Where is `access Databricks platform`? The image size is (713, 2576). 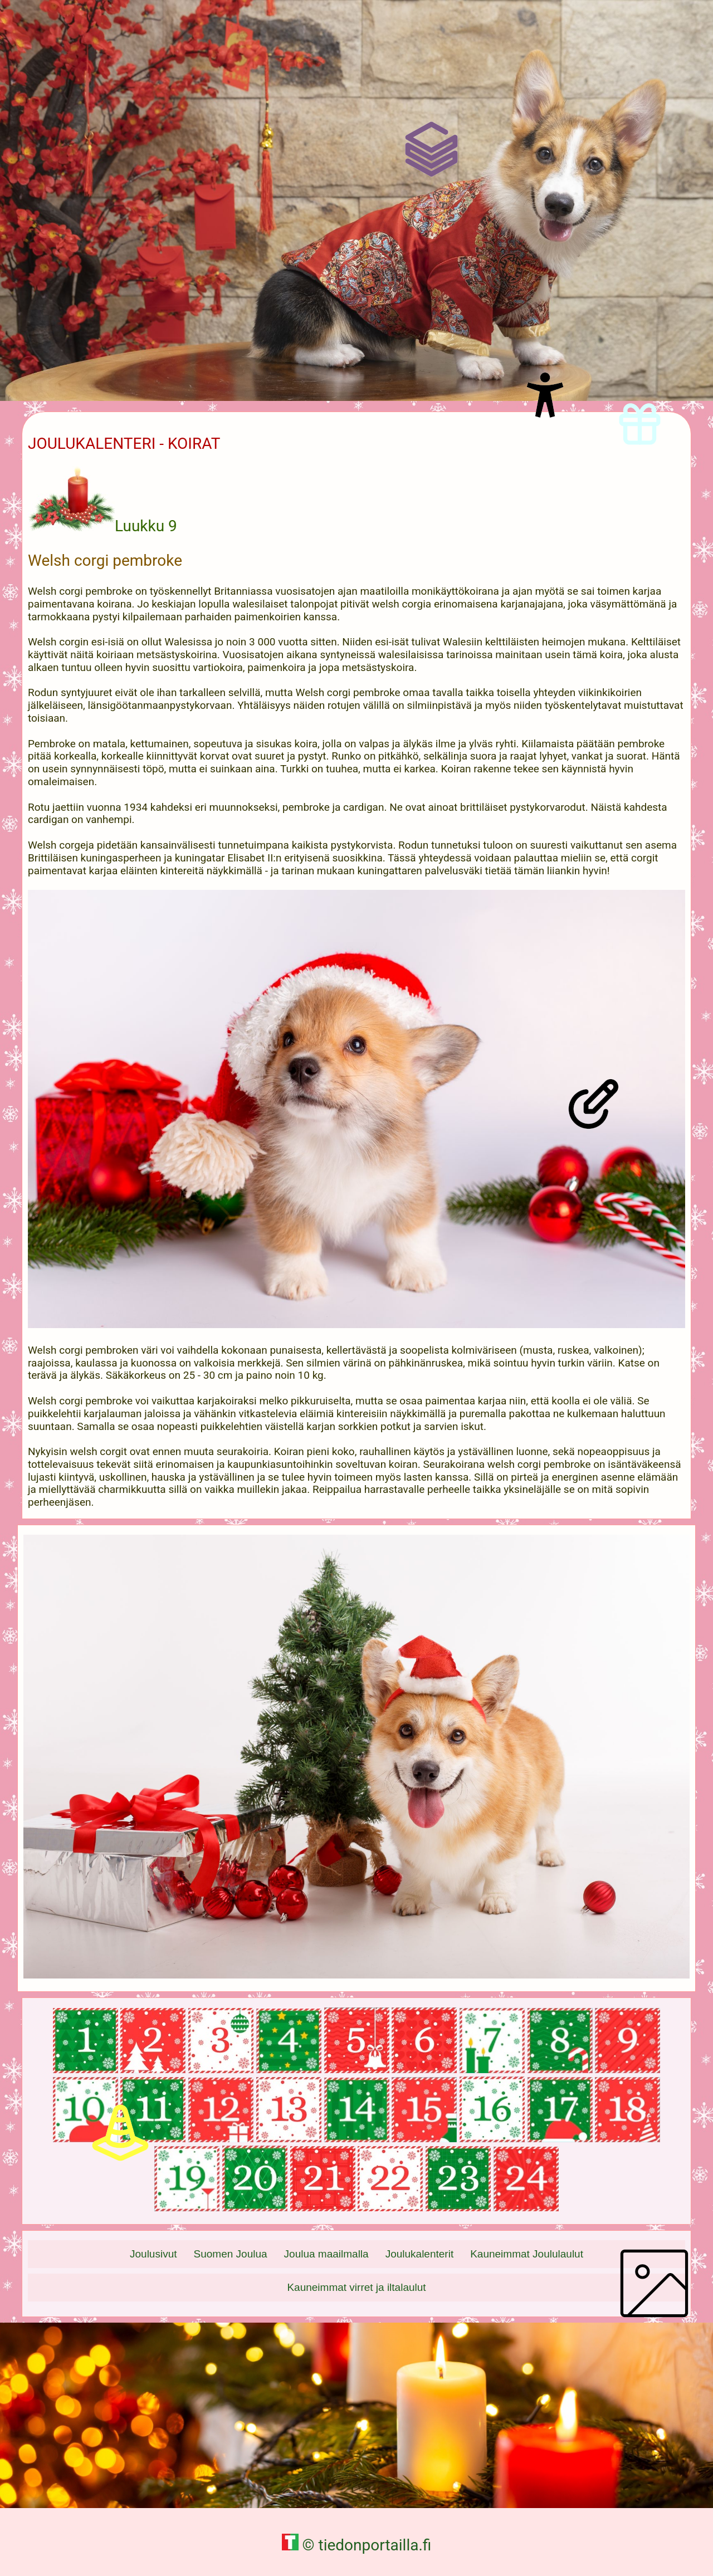 access Databricks platform is located at coordinates (431, 148).